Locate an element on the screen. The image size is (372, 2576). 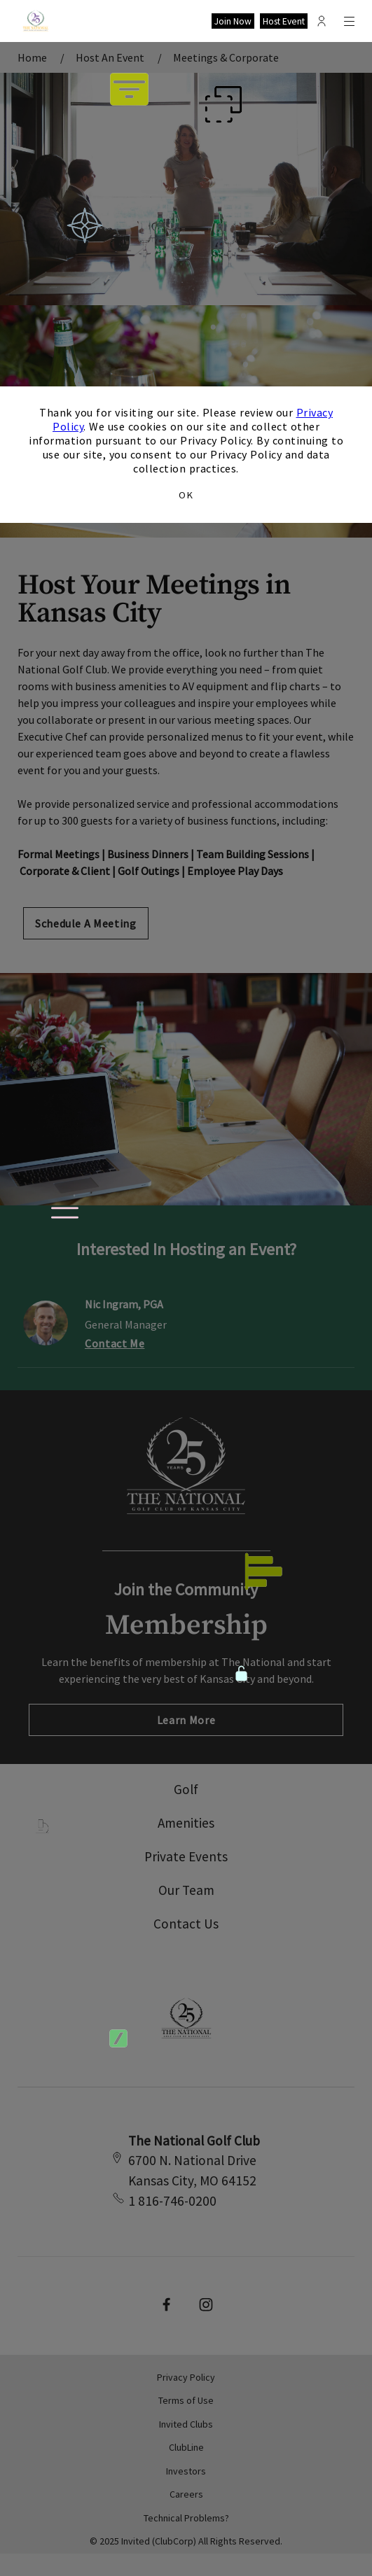
bring selection to front is located at coordinates (223, 104).